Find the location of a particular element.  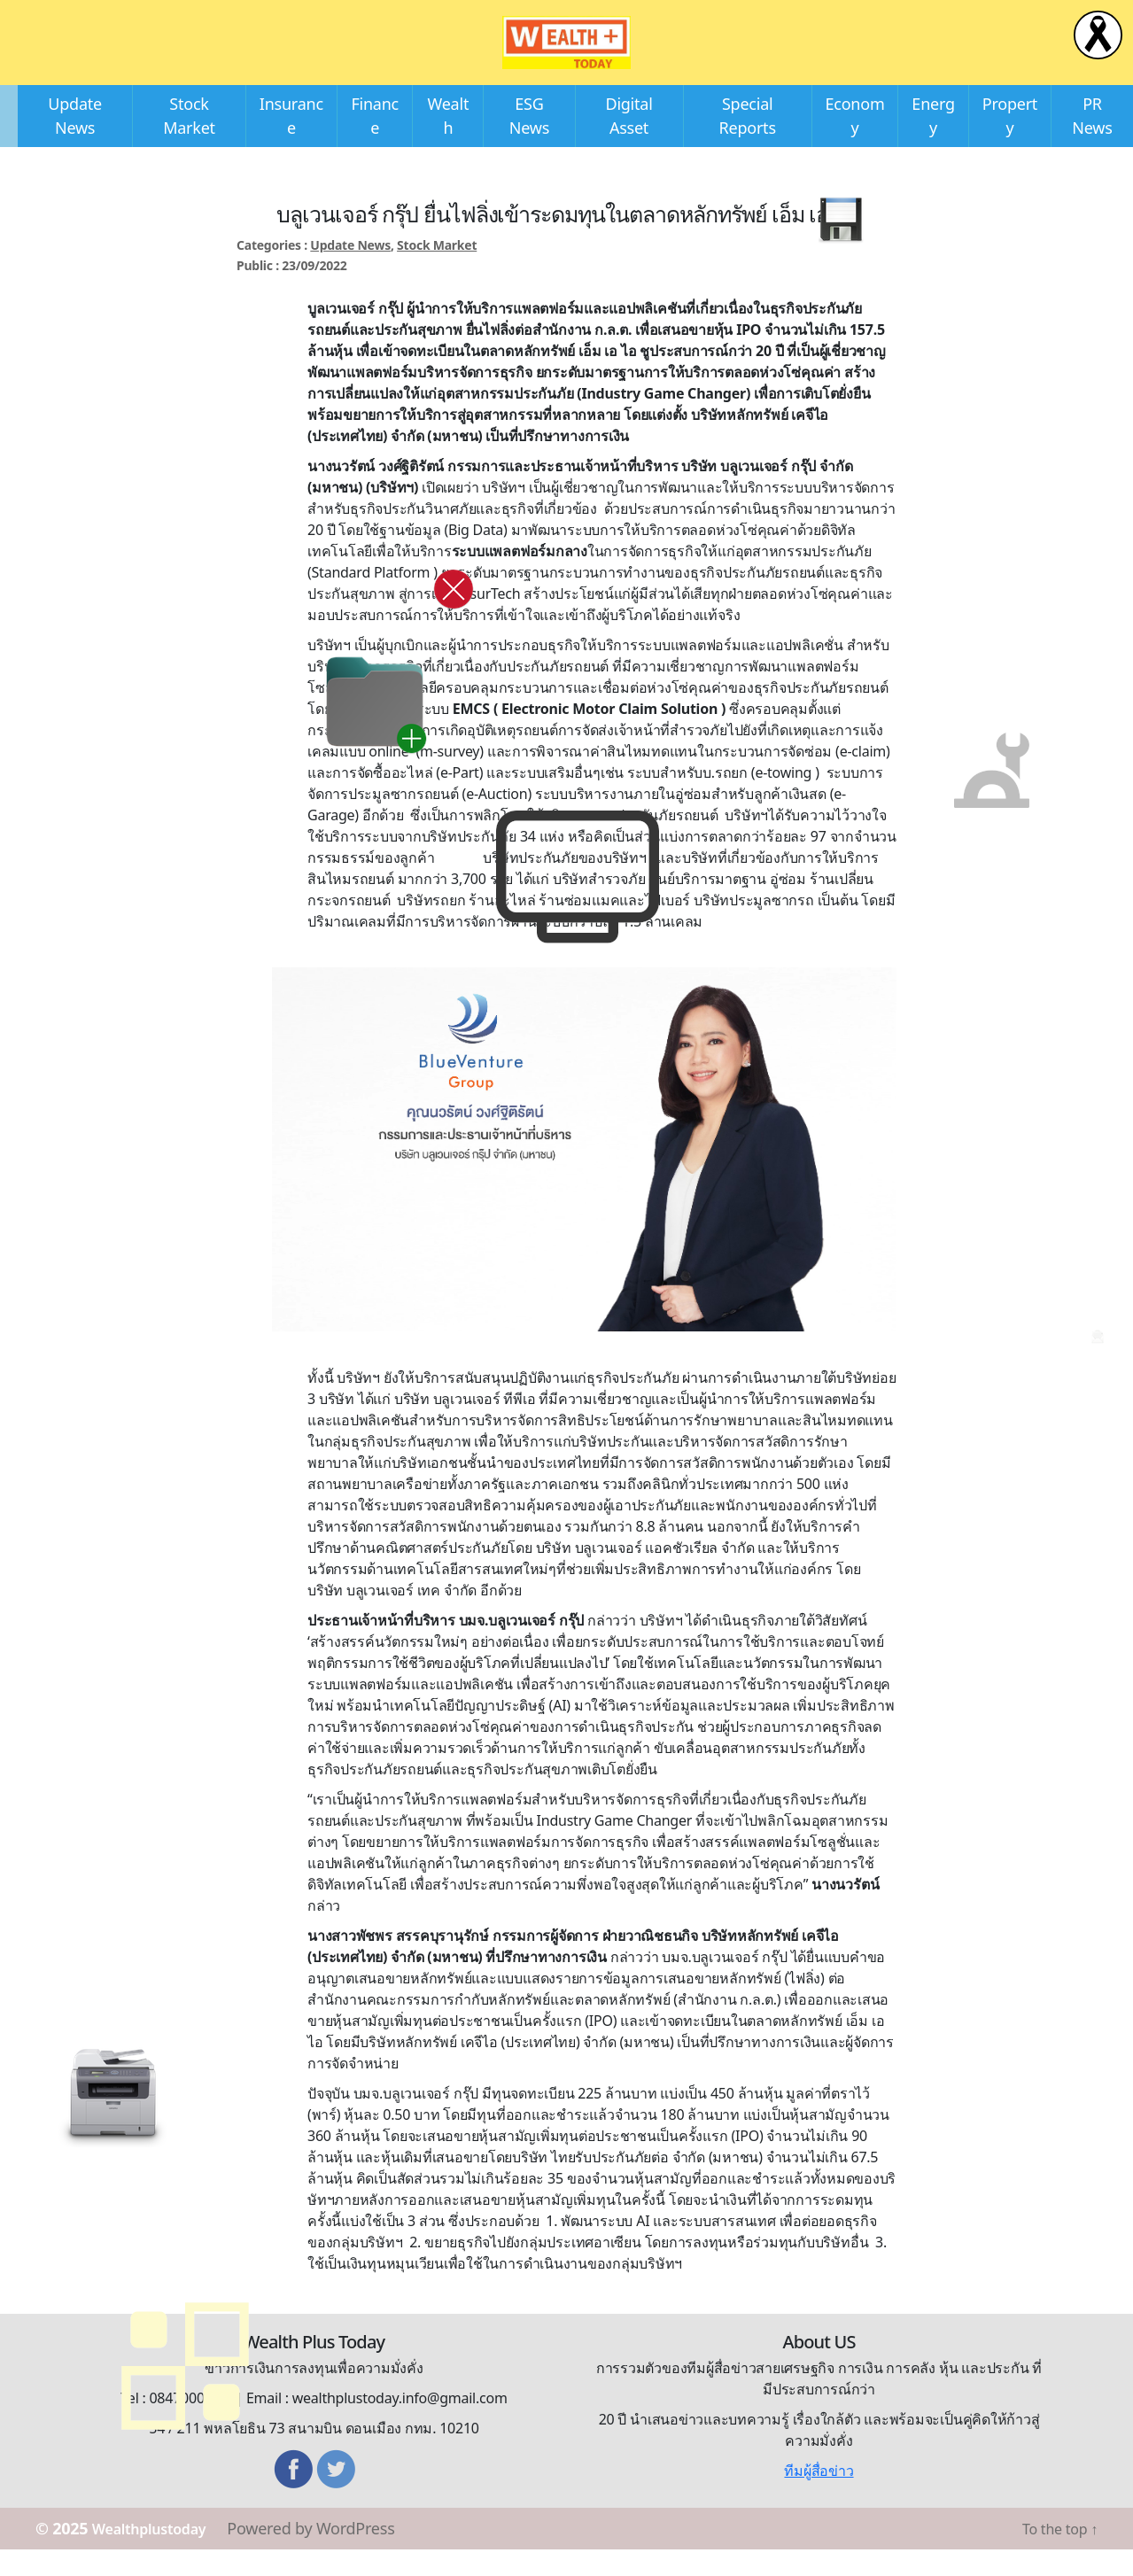

indicates an email has been read is located at coordinates (1098, 1337).